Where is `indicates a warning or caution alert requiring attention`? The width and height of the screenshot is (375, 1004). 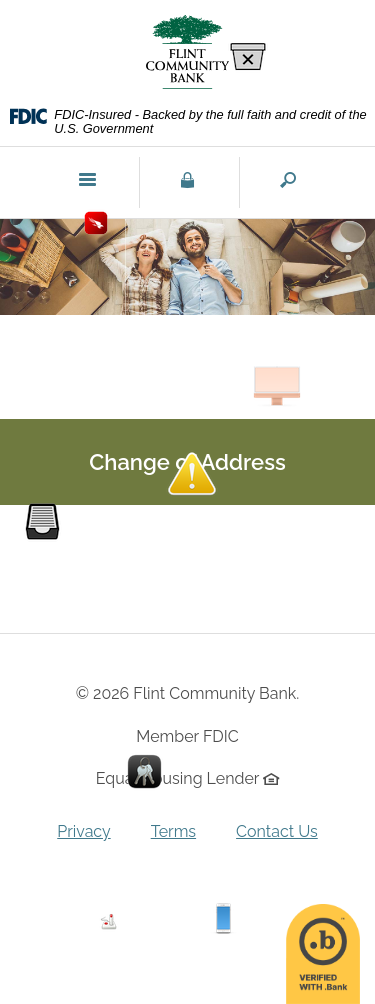 indicates a warning or caution alert requiring attention is located at coordinates (192, 474).